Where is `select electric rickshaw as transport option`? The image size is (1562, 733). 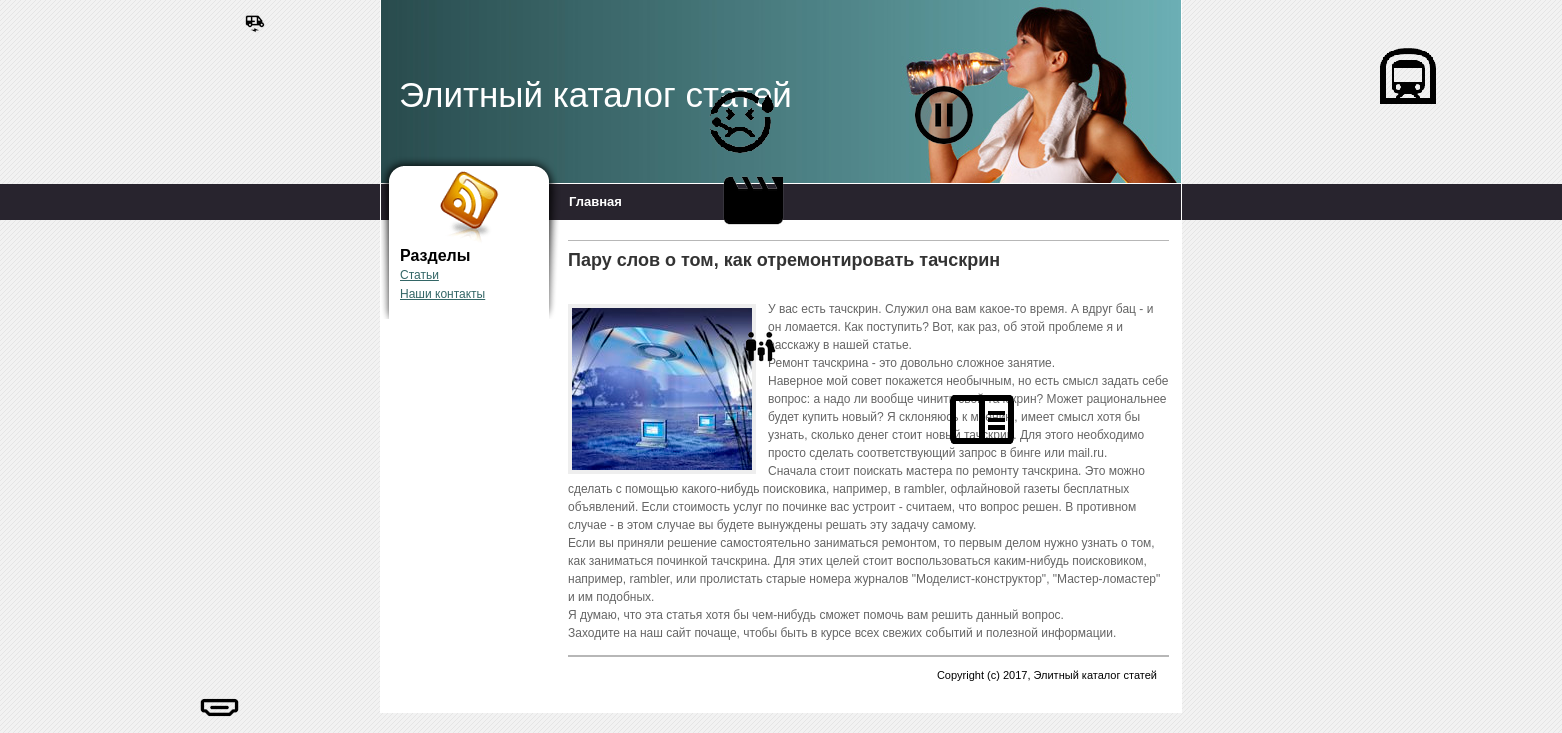 select electric rickshaw as transport option is located at coordinates (255, 23).